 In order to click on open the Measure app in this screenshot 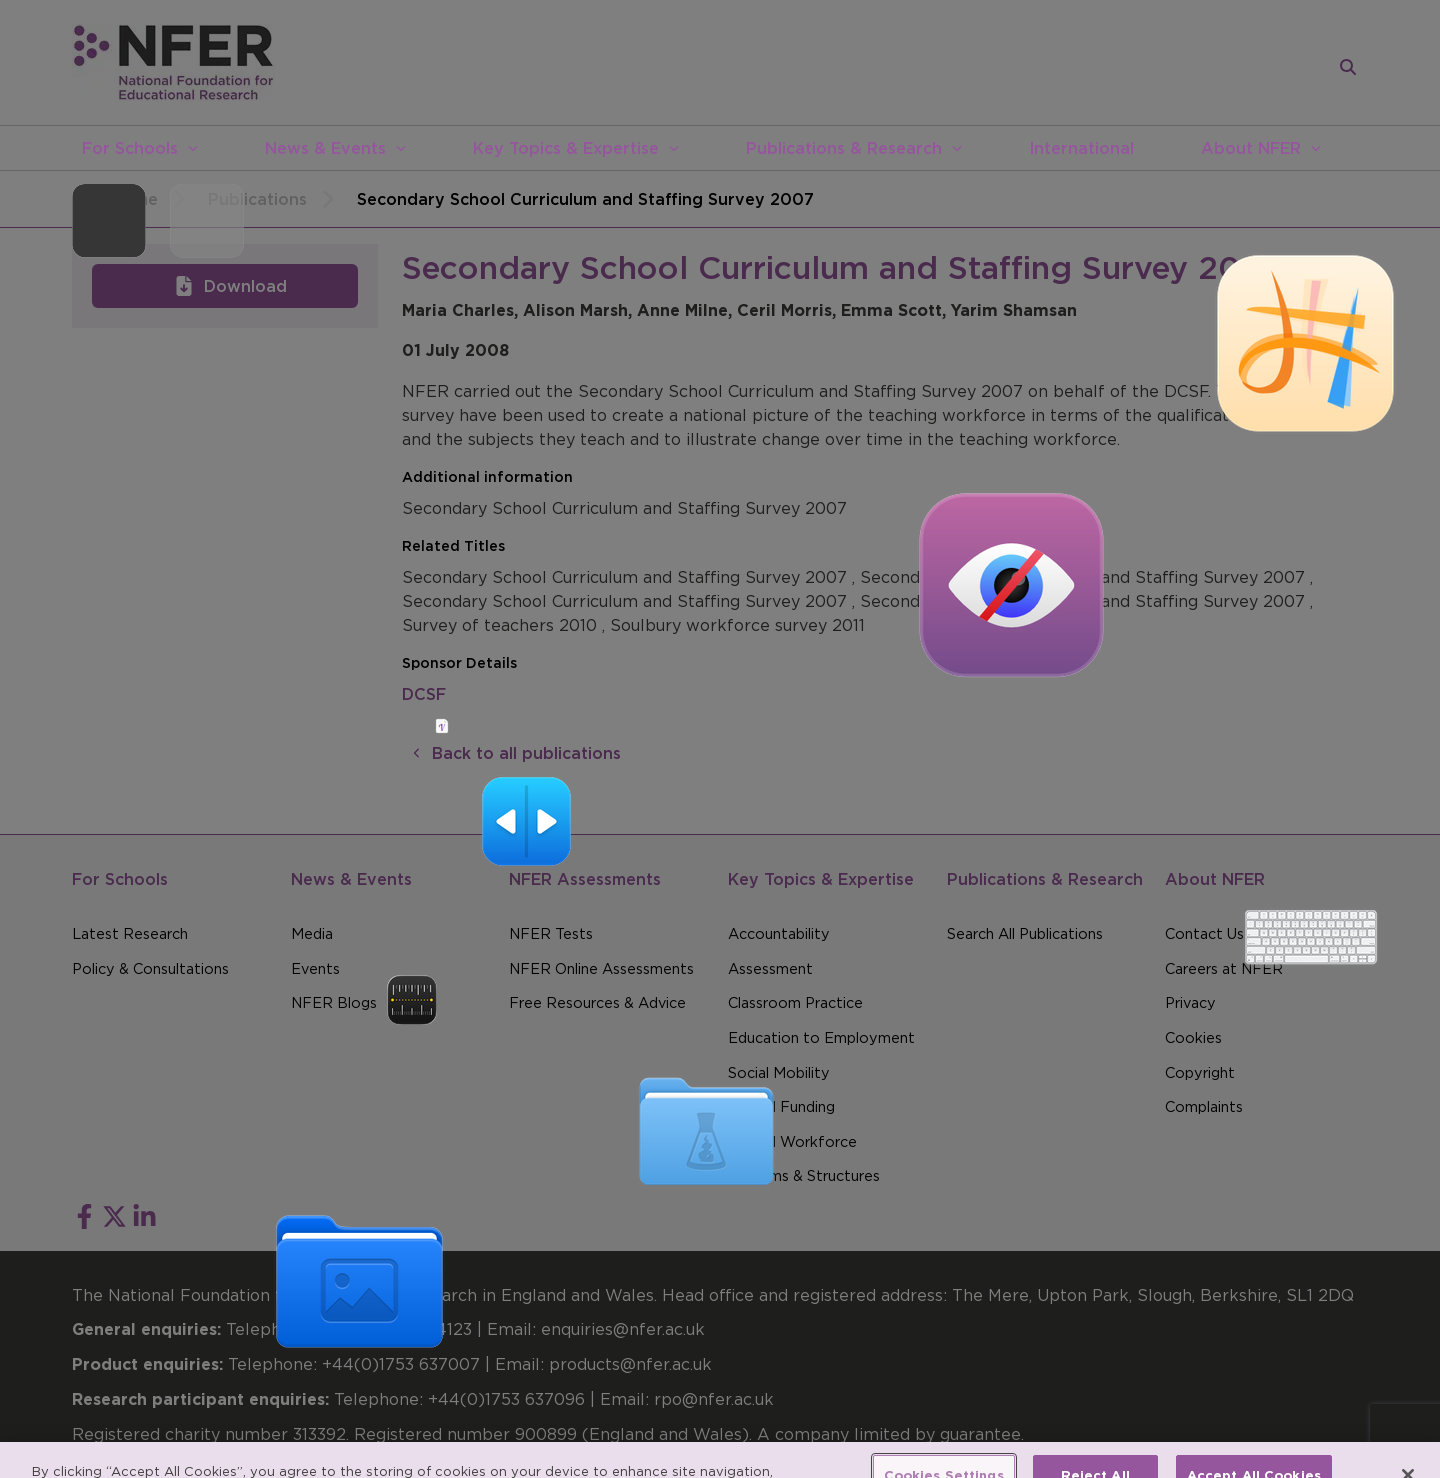, I will do `click(412, 1000)`.